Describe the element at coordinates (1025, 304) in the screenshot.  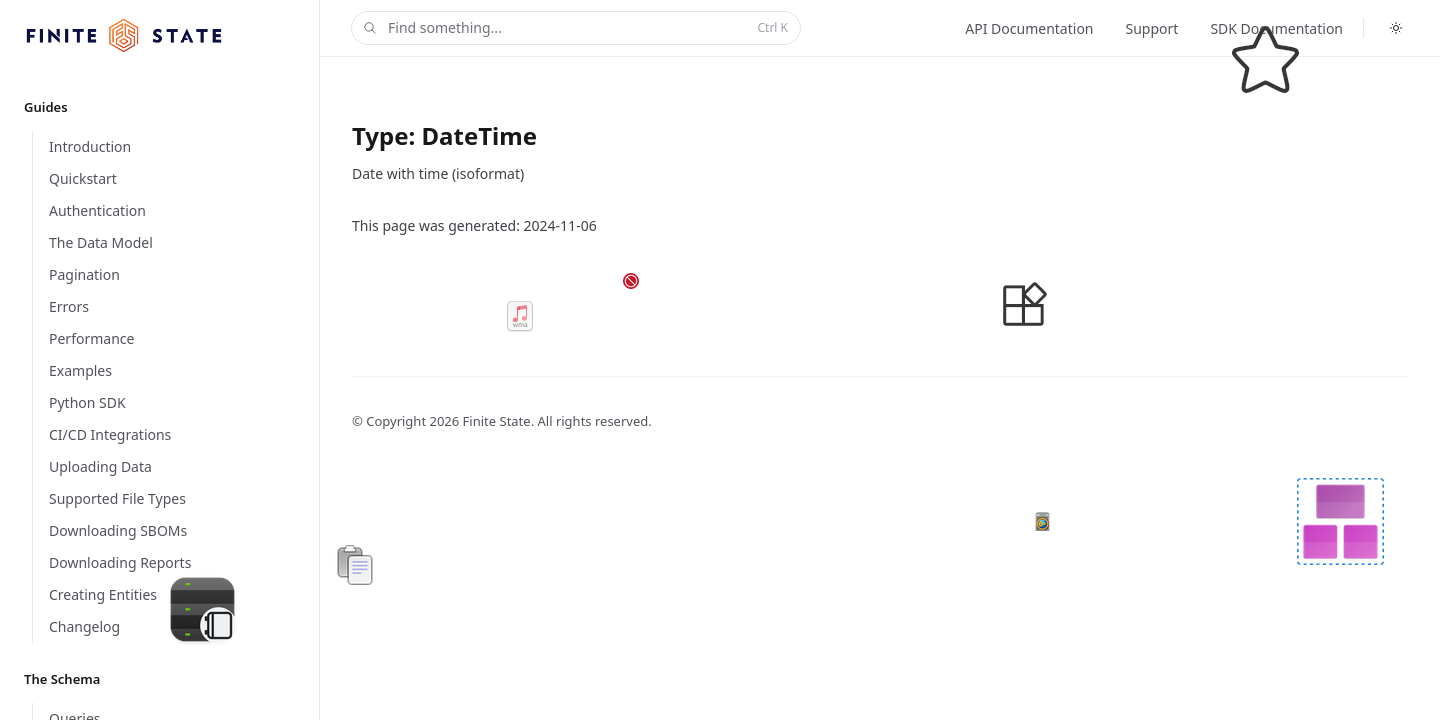
I see `install new software or application` at that location.